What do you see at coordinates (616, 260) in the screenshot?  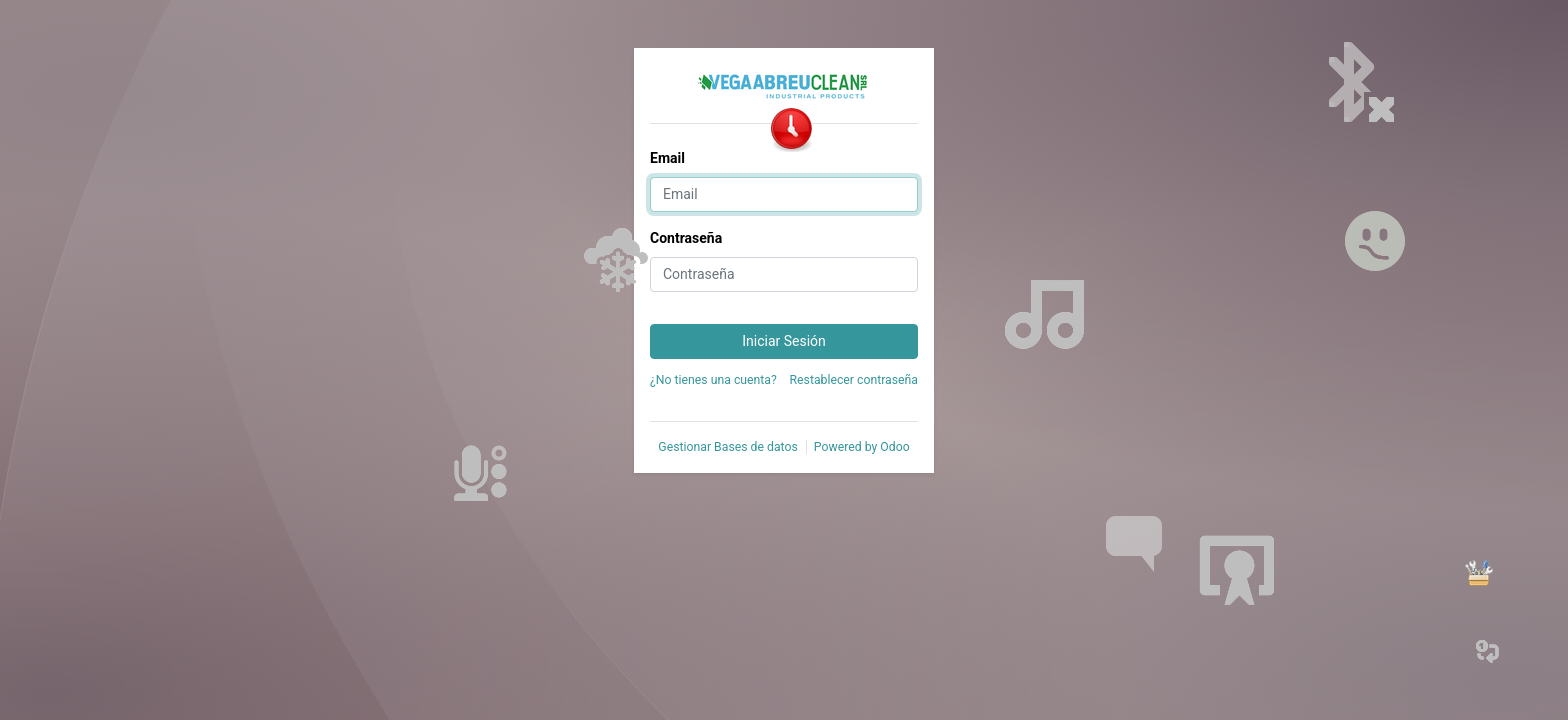 I see `indicates snowy weather conditions` at bounding box center [616, 260].